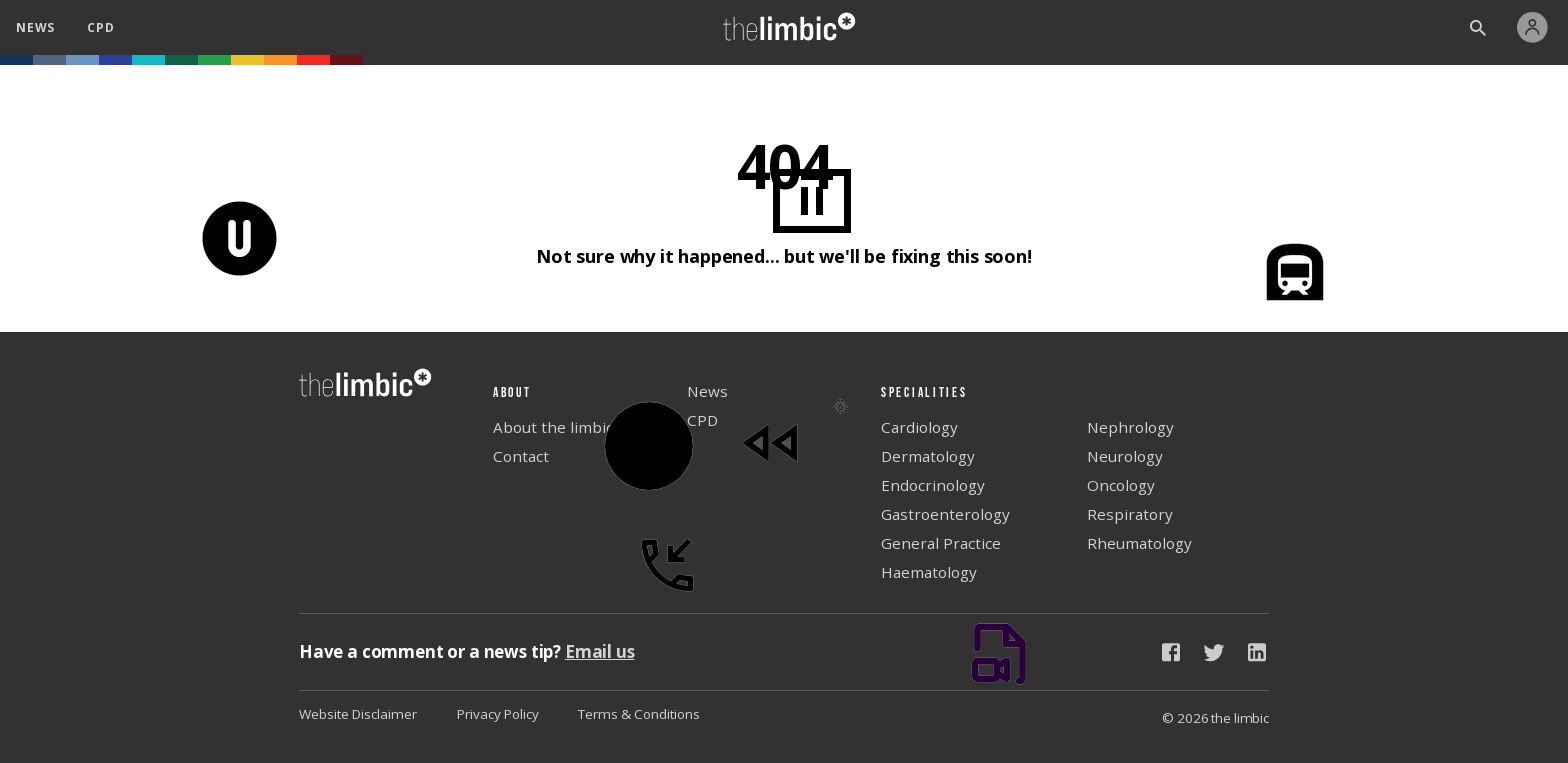 Image resolution: width=1568 pixels, height=763 pixels. I want to click on indicates a missed call that needs to be returned, so click(667, 565).